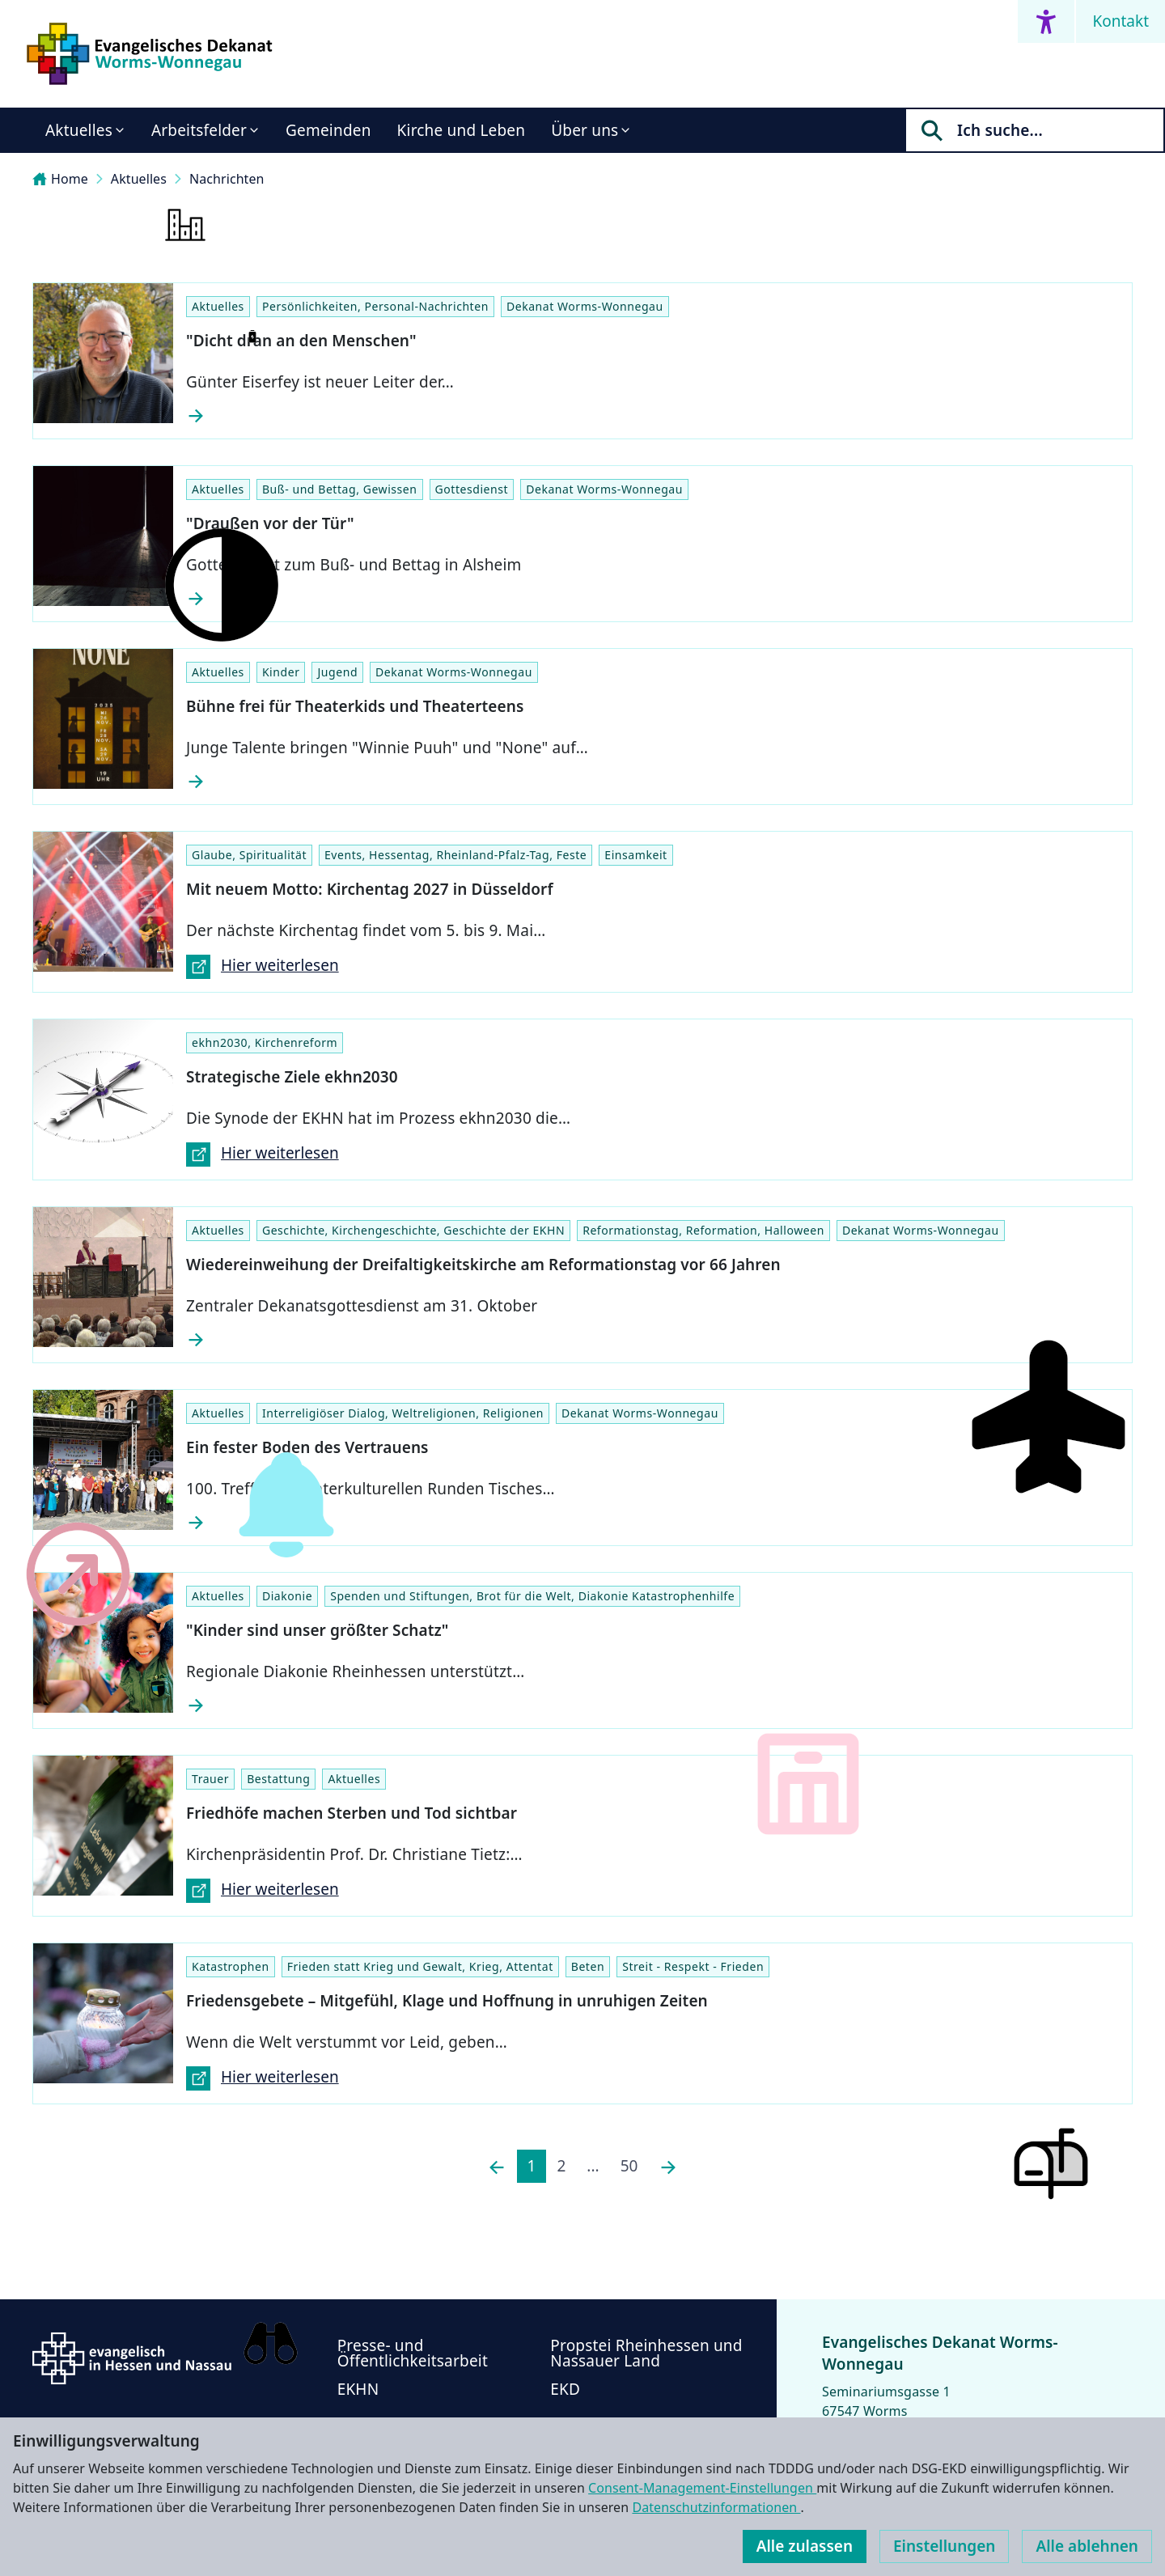 This screenshot has width=1165, height=2576. What do you see at coordinates (1051, 2165) in the screenshot?
I see `access your mailbox or inbox` at bounding box center [1051, 2165].